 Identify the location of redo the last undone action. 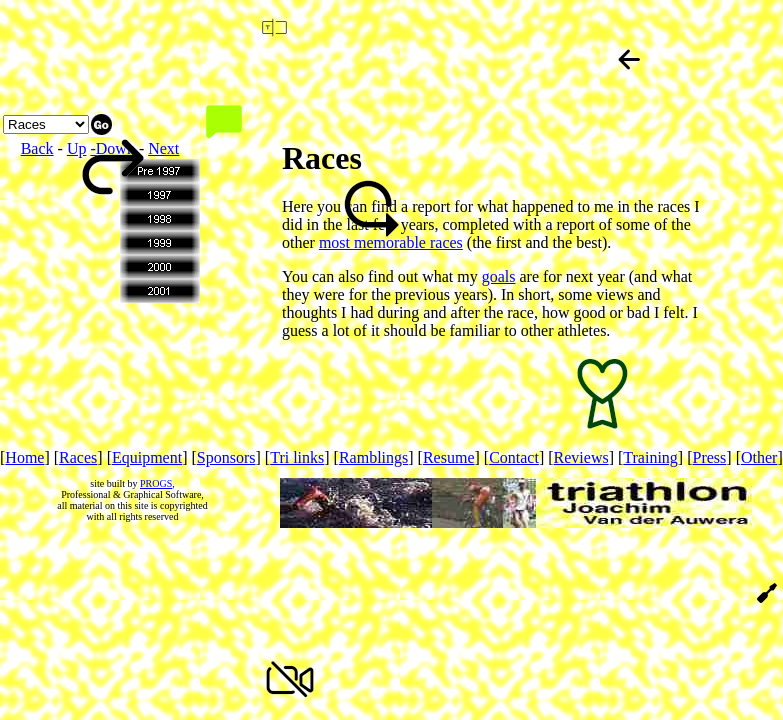
(113, 168).